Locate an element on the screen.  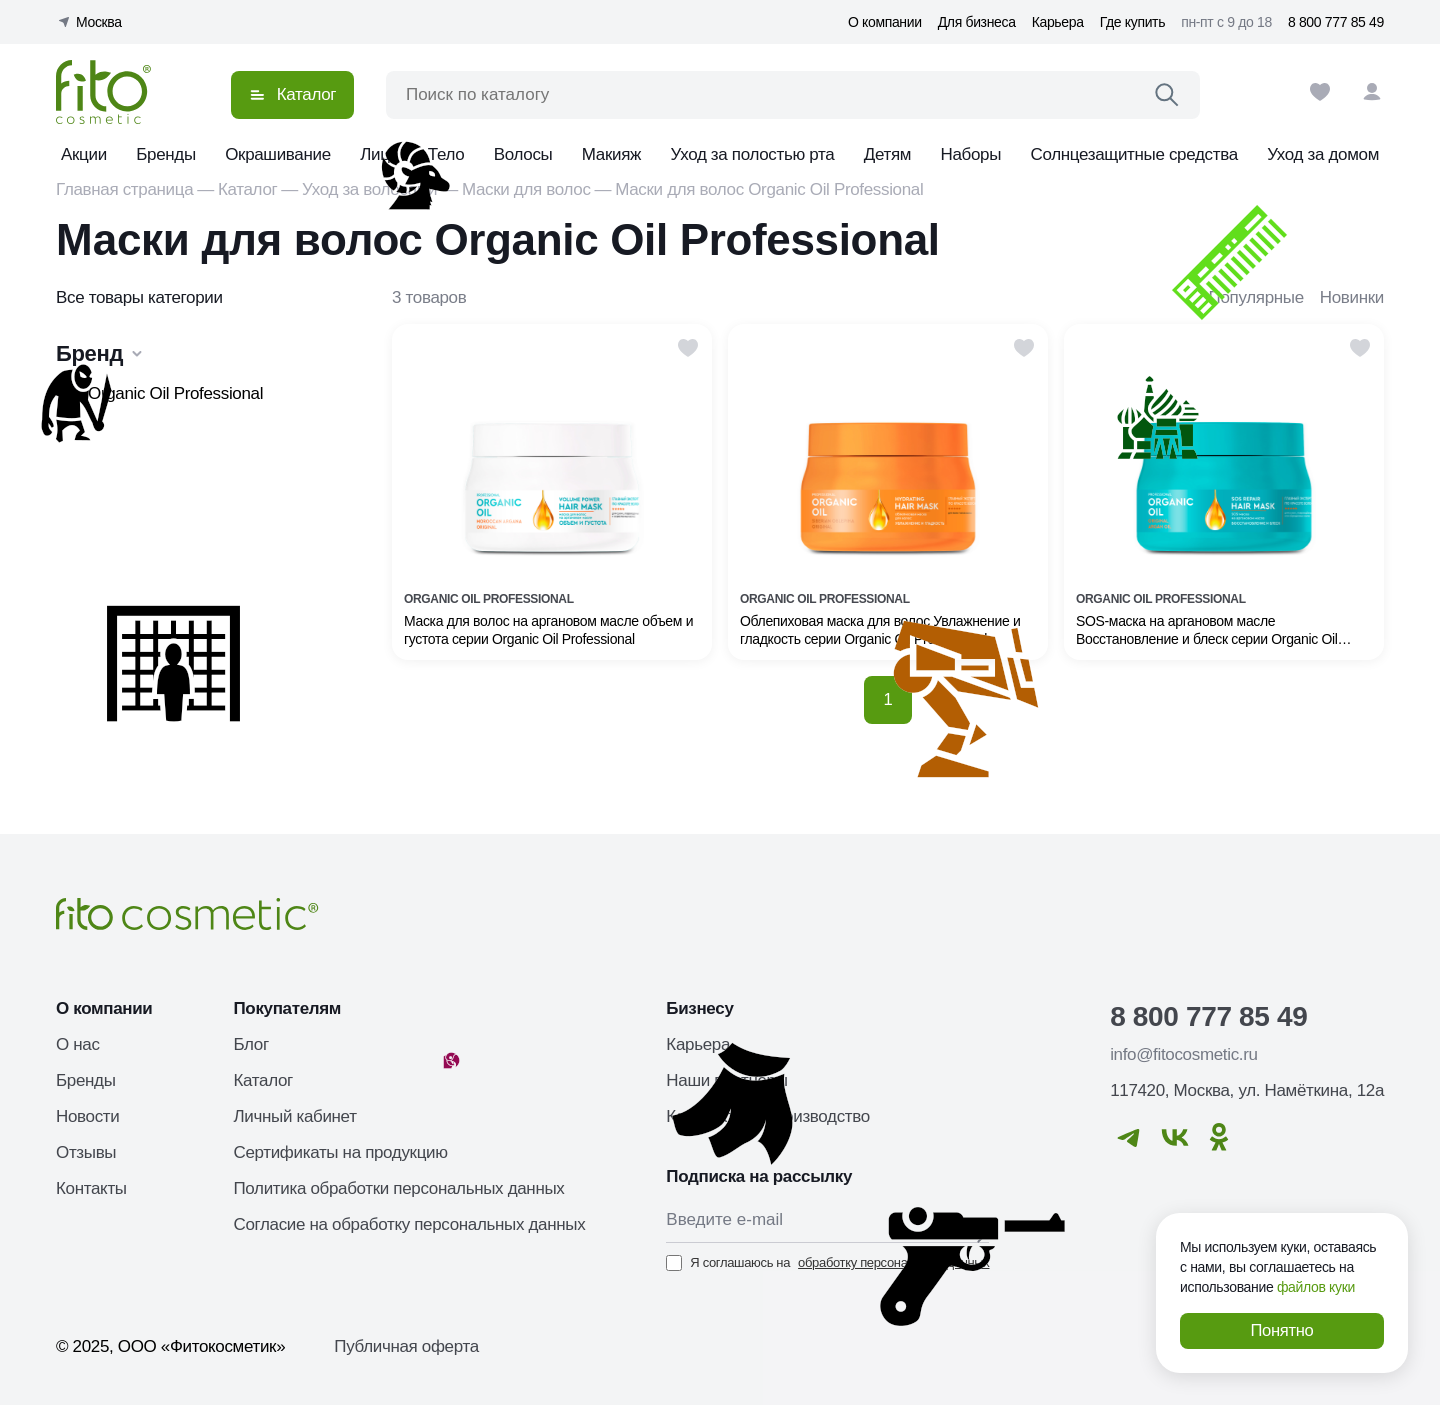
equip a cape or cloak item is located at coordinates (732, 1105).